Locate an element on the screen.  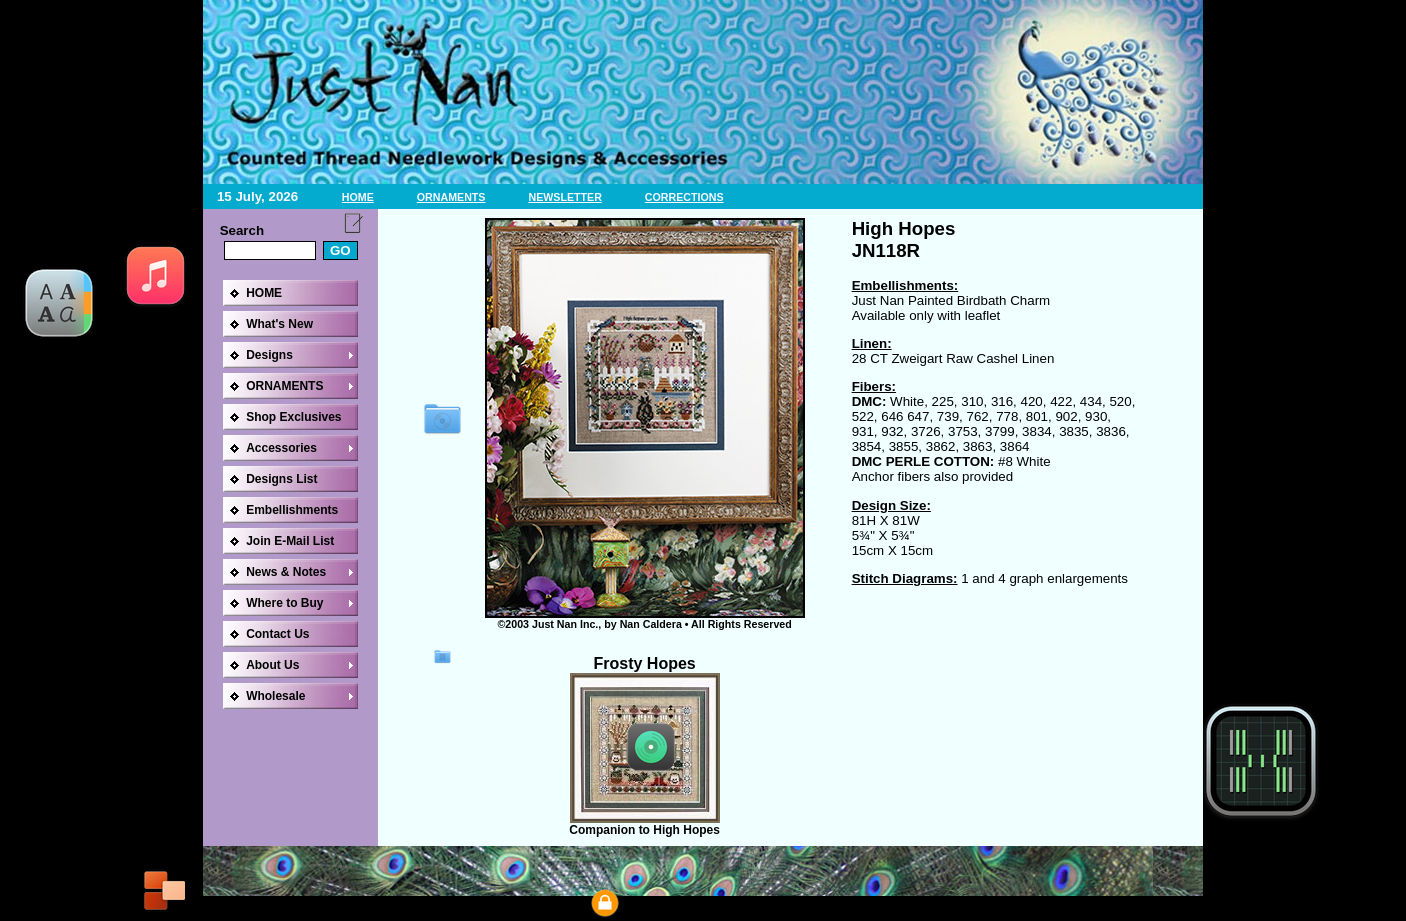
open htop system monitor is located at coordinates (1261, 761).